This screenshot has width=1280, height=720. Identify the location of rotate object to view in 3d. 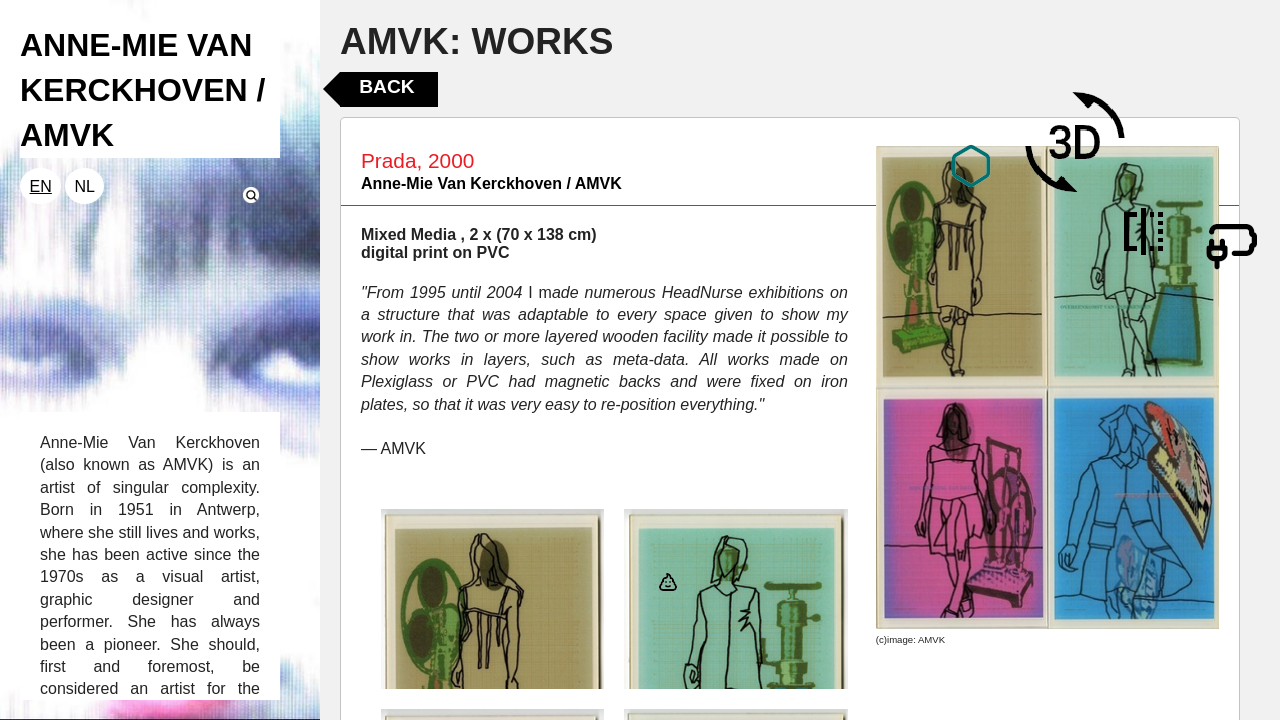
(1075, 142).